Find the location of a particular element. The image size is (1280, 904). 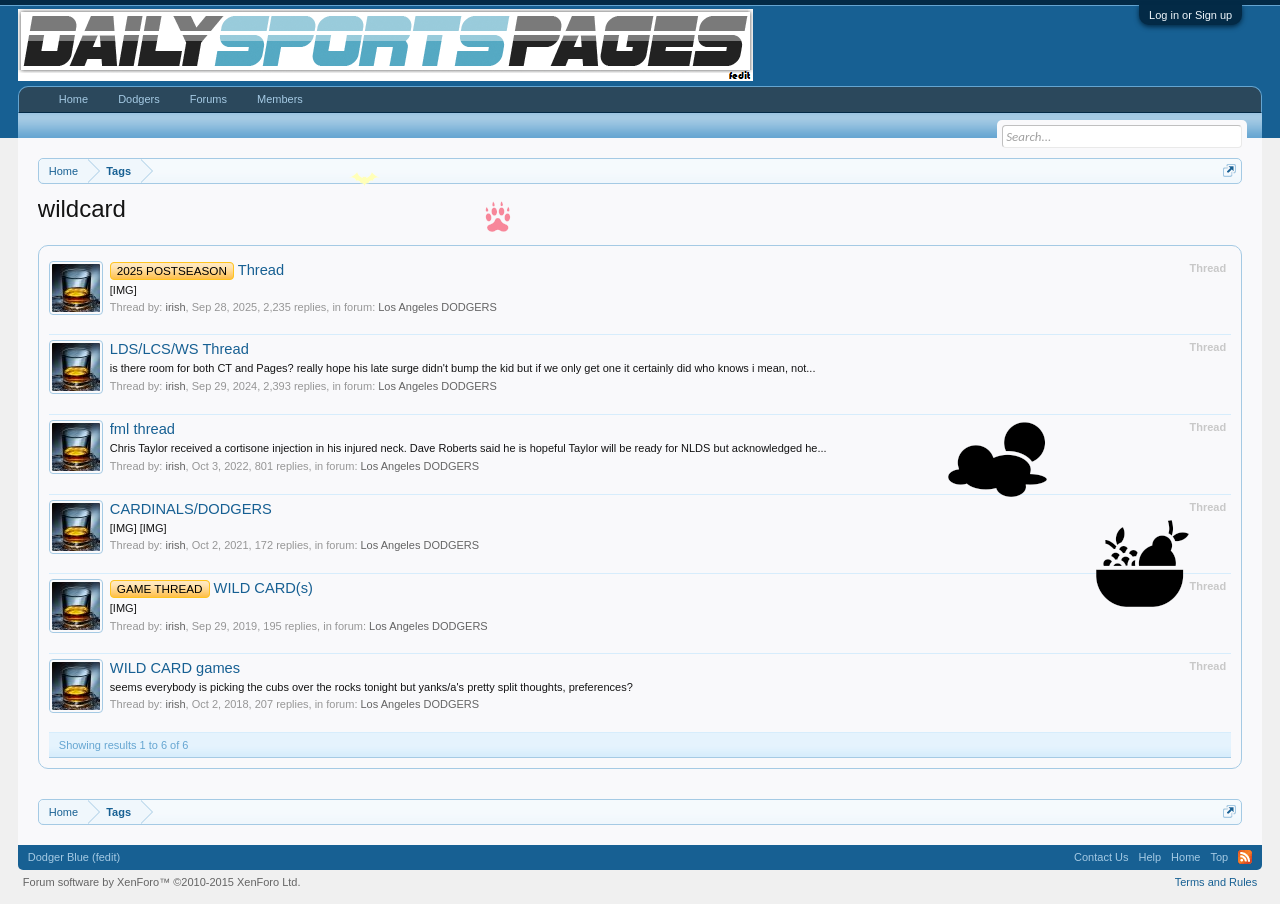

view current weather conditions is located at coordinates (997, 461).